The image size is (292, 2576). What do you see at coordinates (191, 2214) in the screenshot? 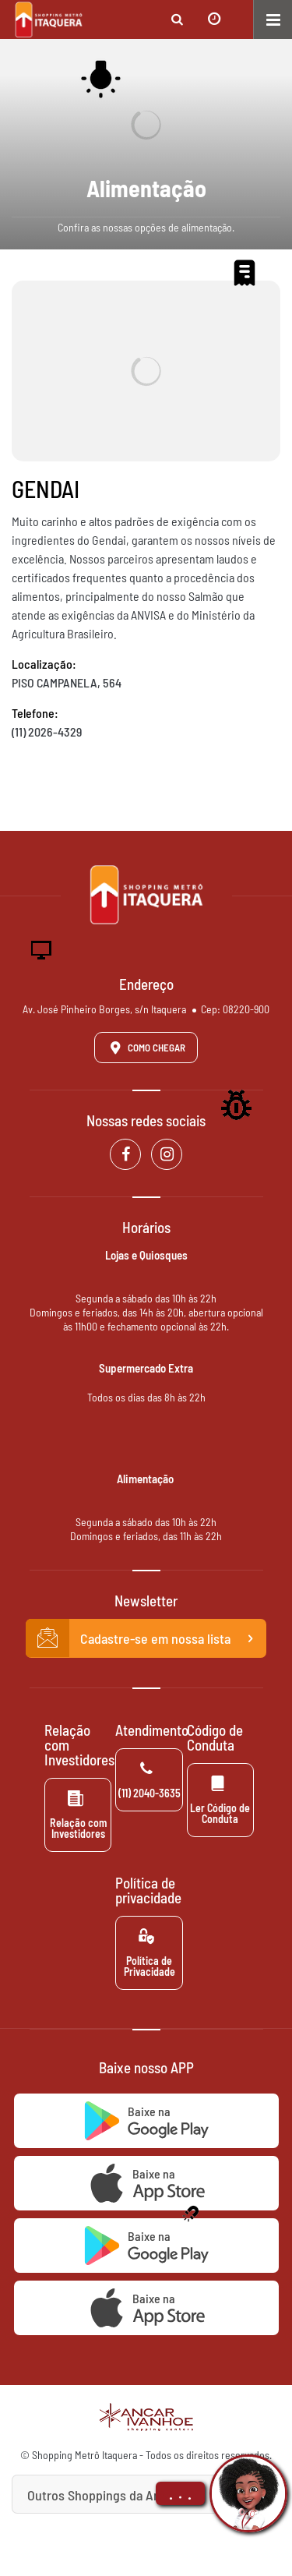
I see `attract or pull related items together` at bounding box center [191, 2214].